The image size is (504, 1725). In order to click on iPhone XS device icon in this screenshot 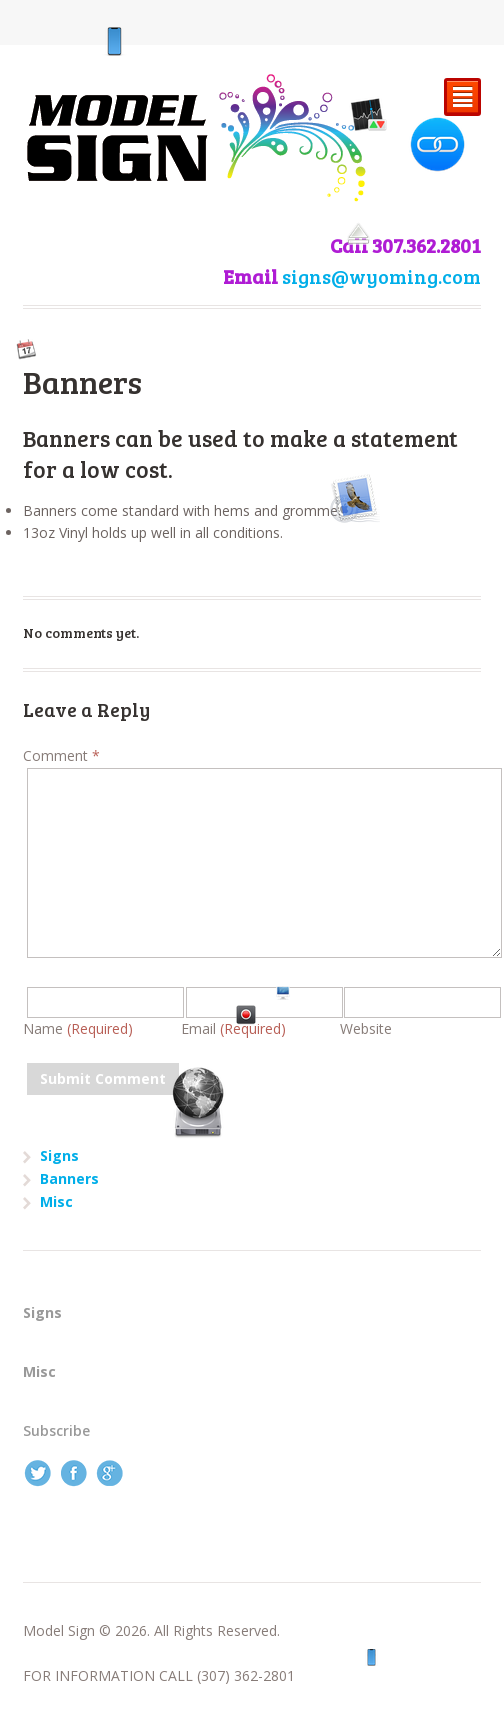, I will do `click(114, 41)`.